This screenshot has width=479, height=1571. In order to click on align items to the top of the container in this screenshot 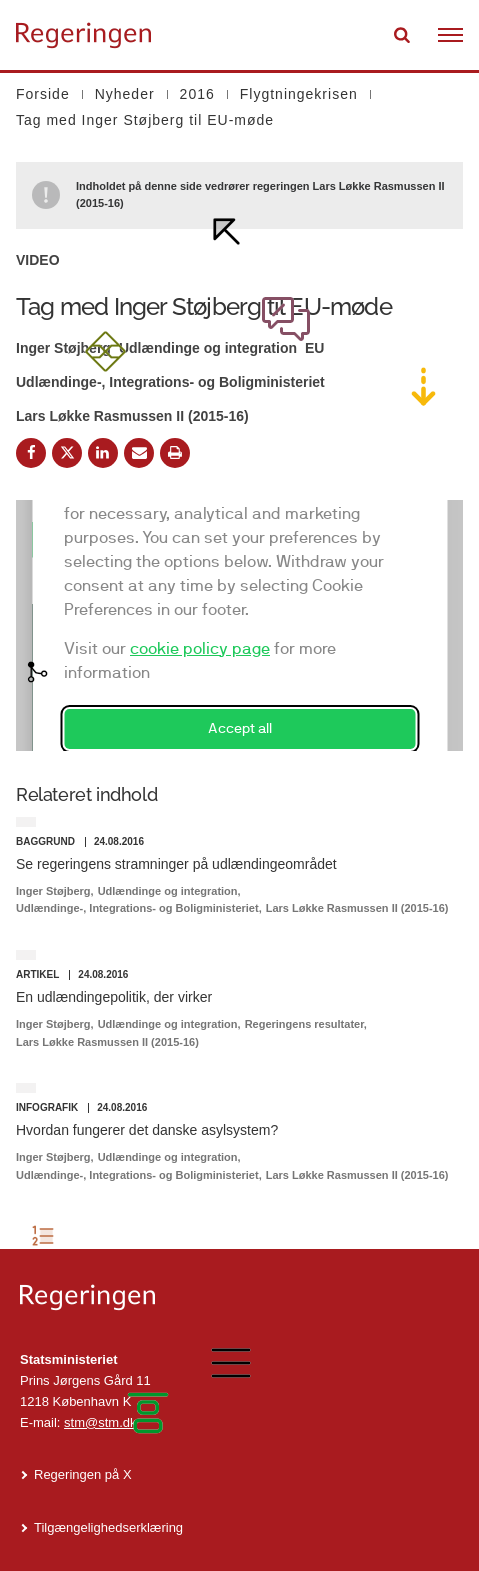, I will do `click(148, 1413)`.